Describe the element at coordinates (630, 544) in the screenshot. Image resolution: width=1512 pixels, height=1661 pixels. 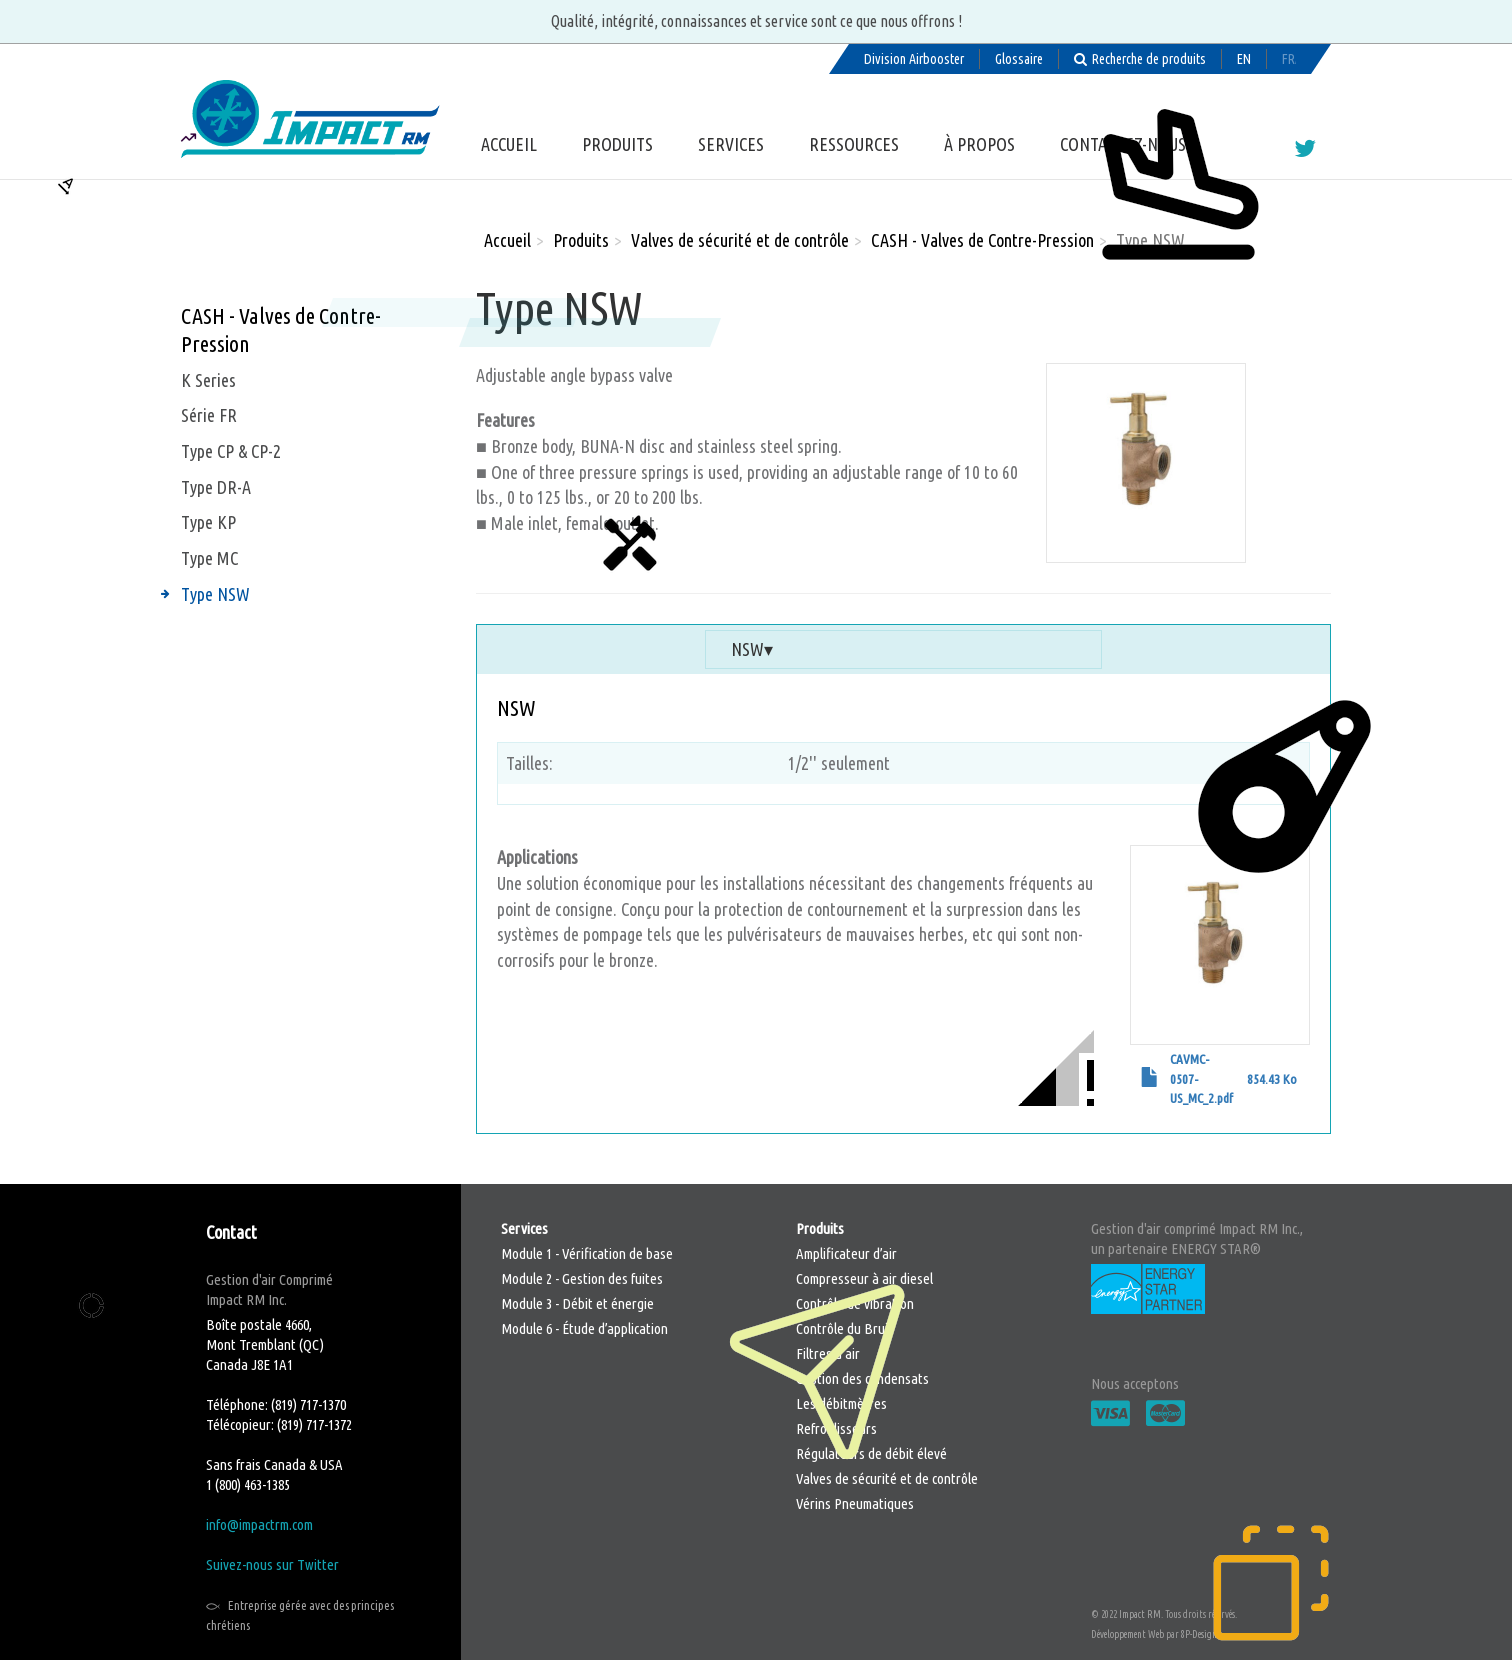
I see `access tools and settings` at that location.